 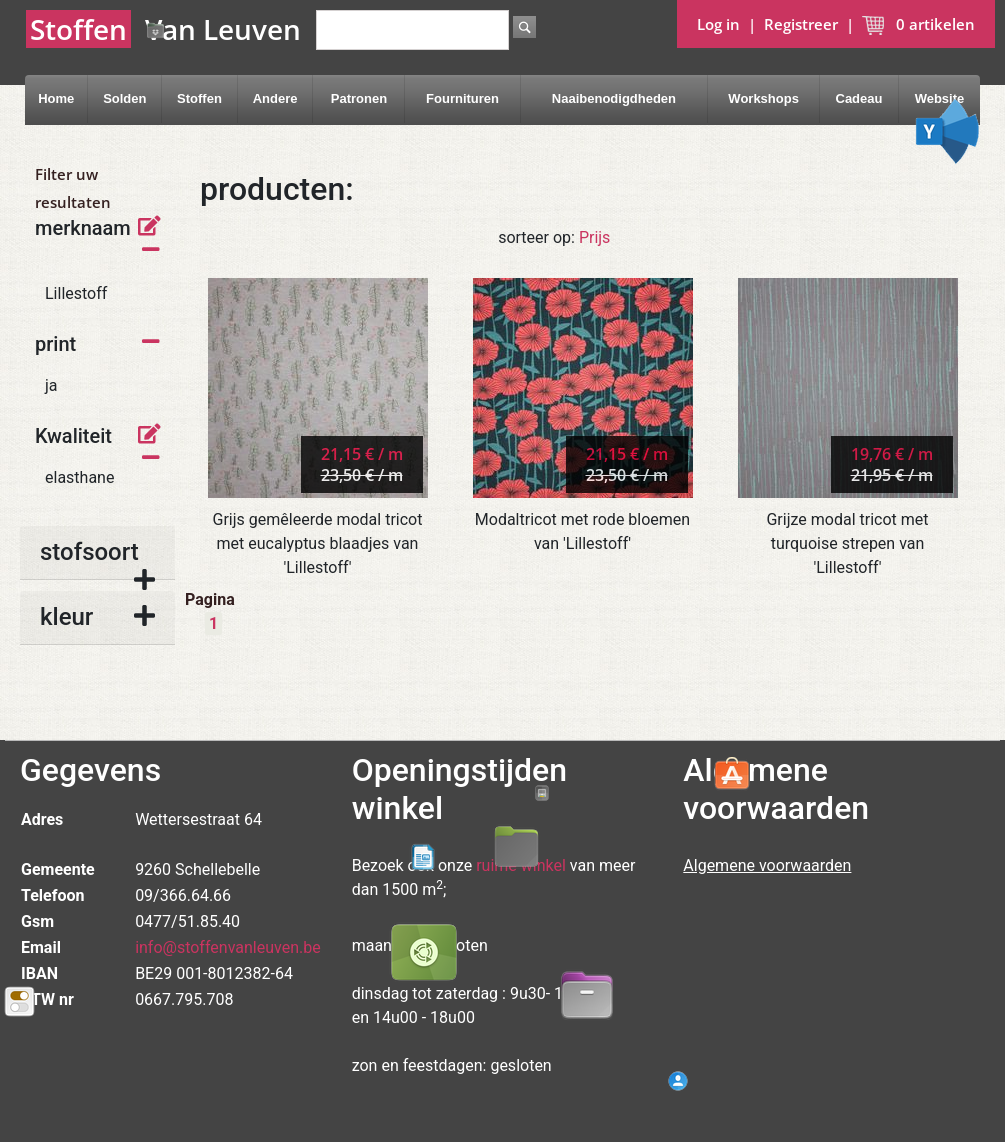 What do you see at coordinates (587, 995) in the screenshot?
I see `open the file manager application` at bounding box center [587, 995].